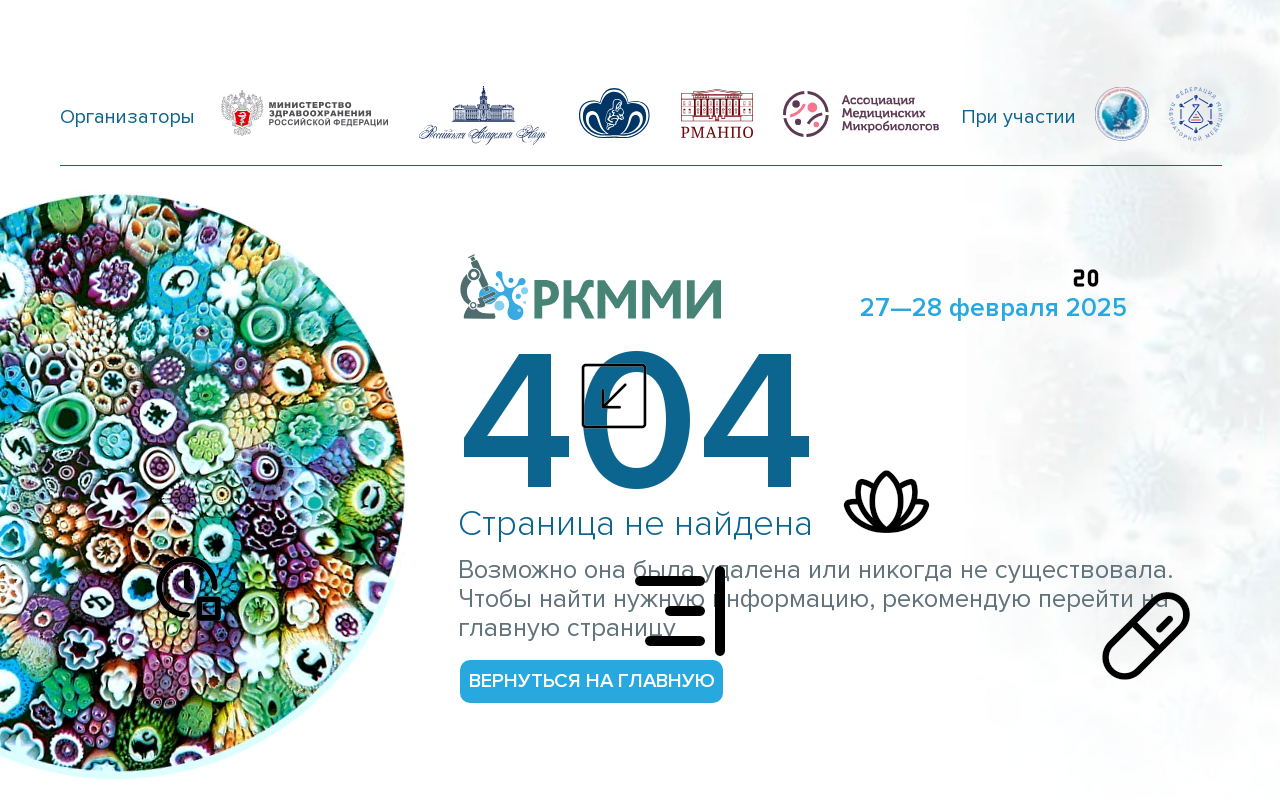  What do you see at coordinates (187, 587) in the screenshot?
I see `stop a running timer` at bounding box center [187, 587].